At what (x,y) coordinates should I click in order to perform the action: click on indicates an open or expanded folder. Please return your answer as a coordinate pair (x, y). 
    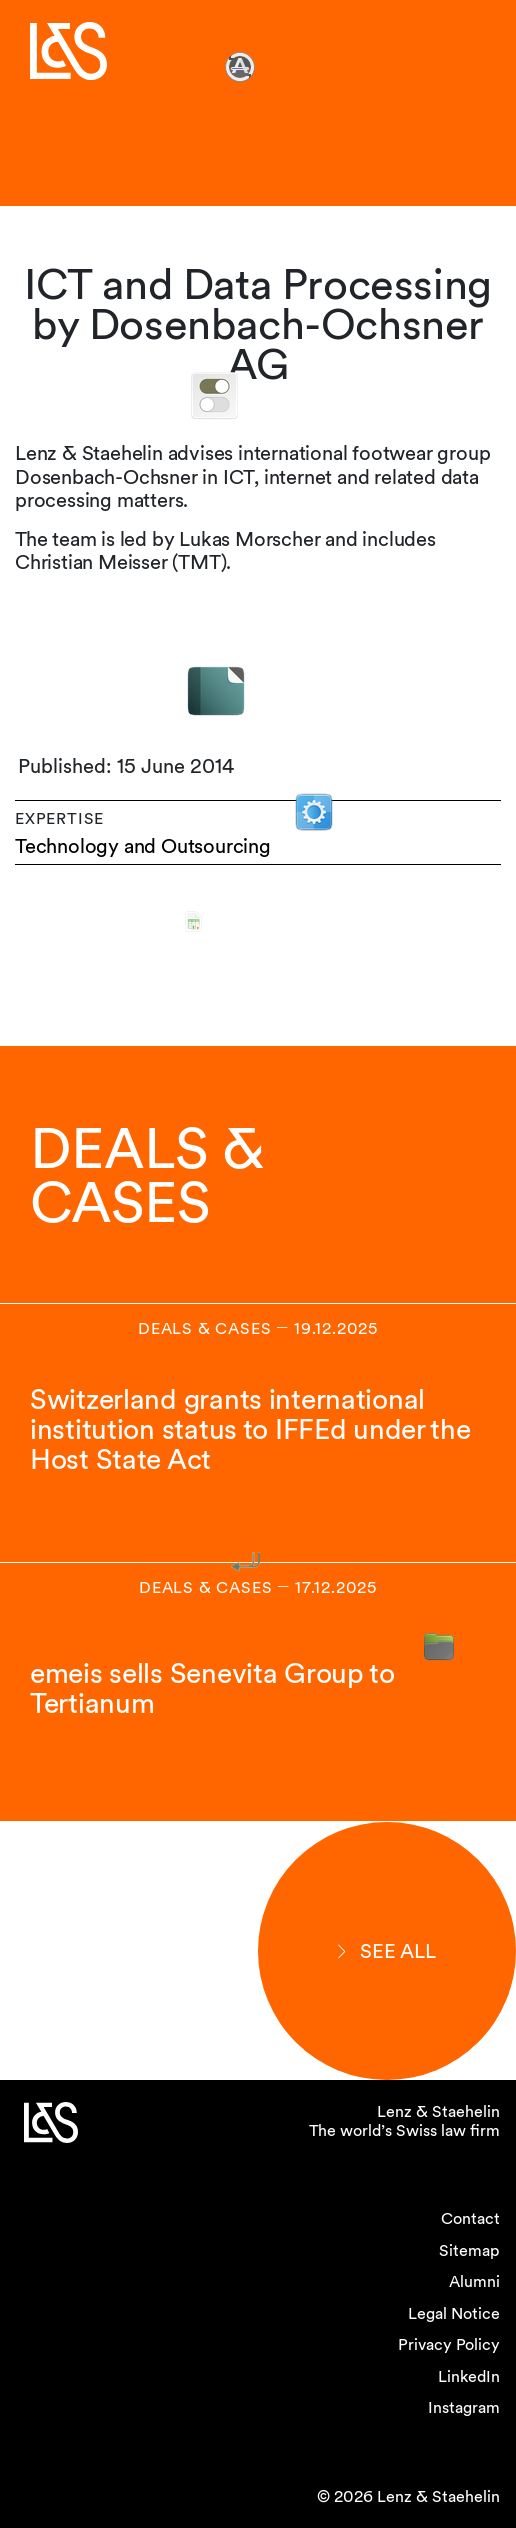
    Looking at the image, I should click on (439, 1646).